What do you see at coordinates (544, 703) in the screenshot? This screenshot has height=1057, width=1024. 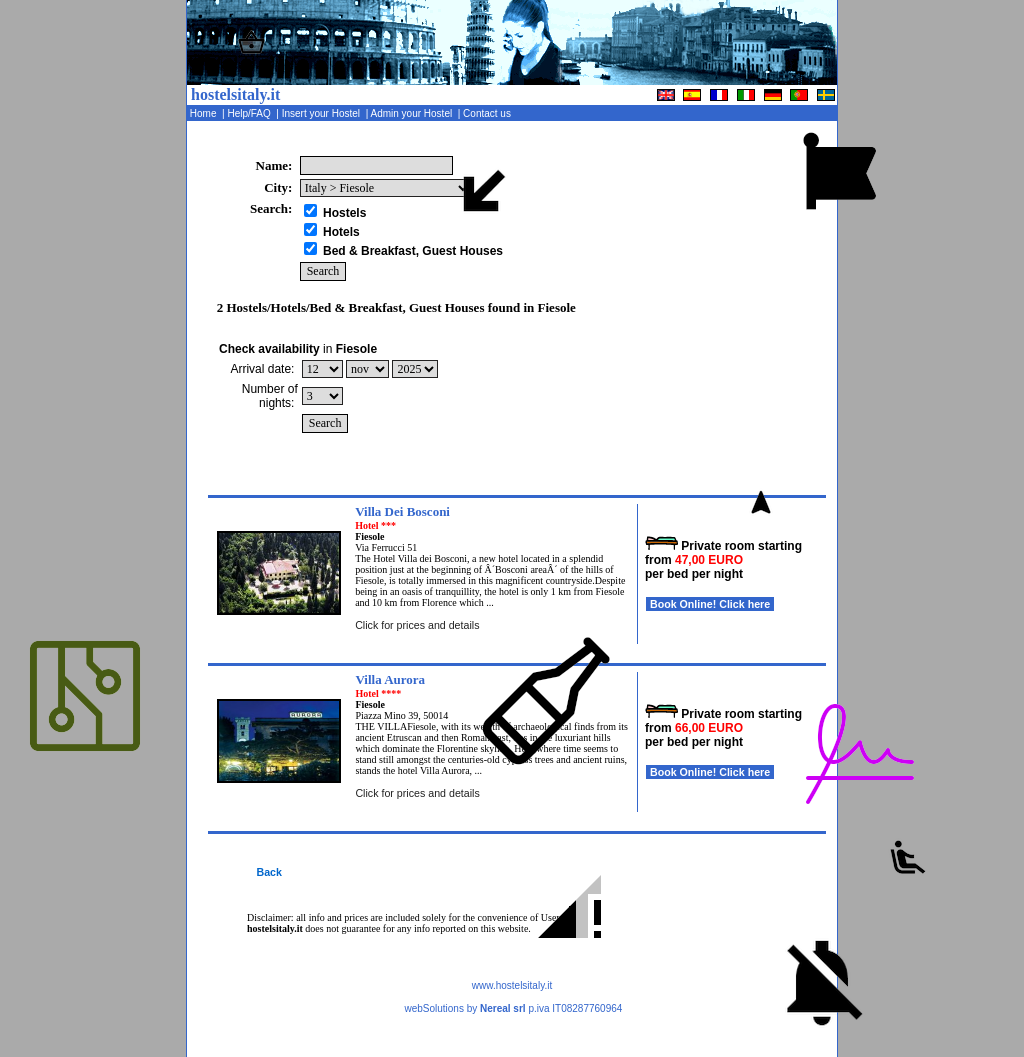 I see `browse bars or breweries nearby` at bounding box center [544, 703].